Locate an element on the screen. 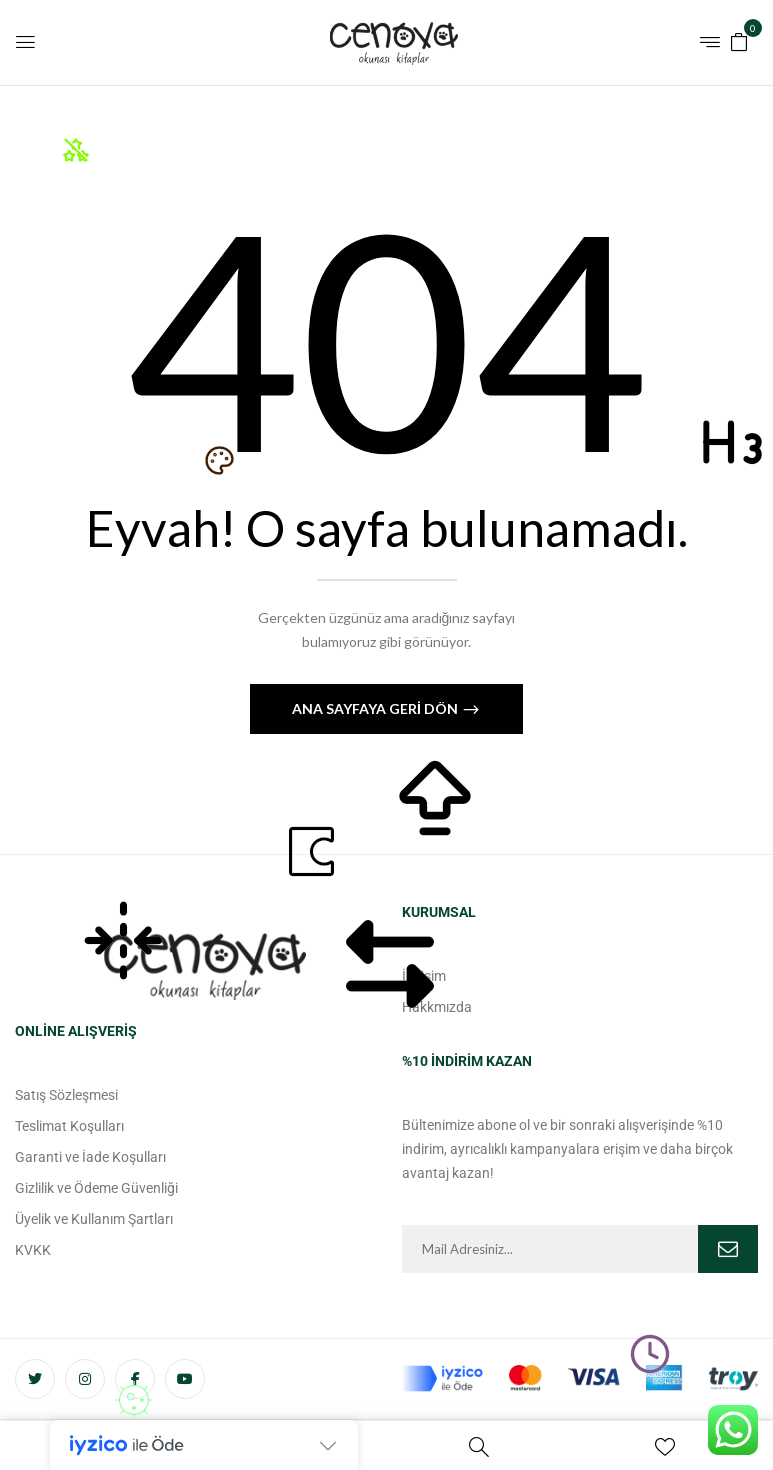  disable star ratings or reviews is located at coordinates (76, 150).